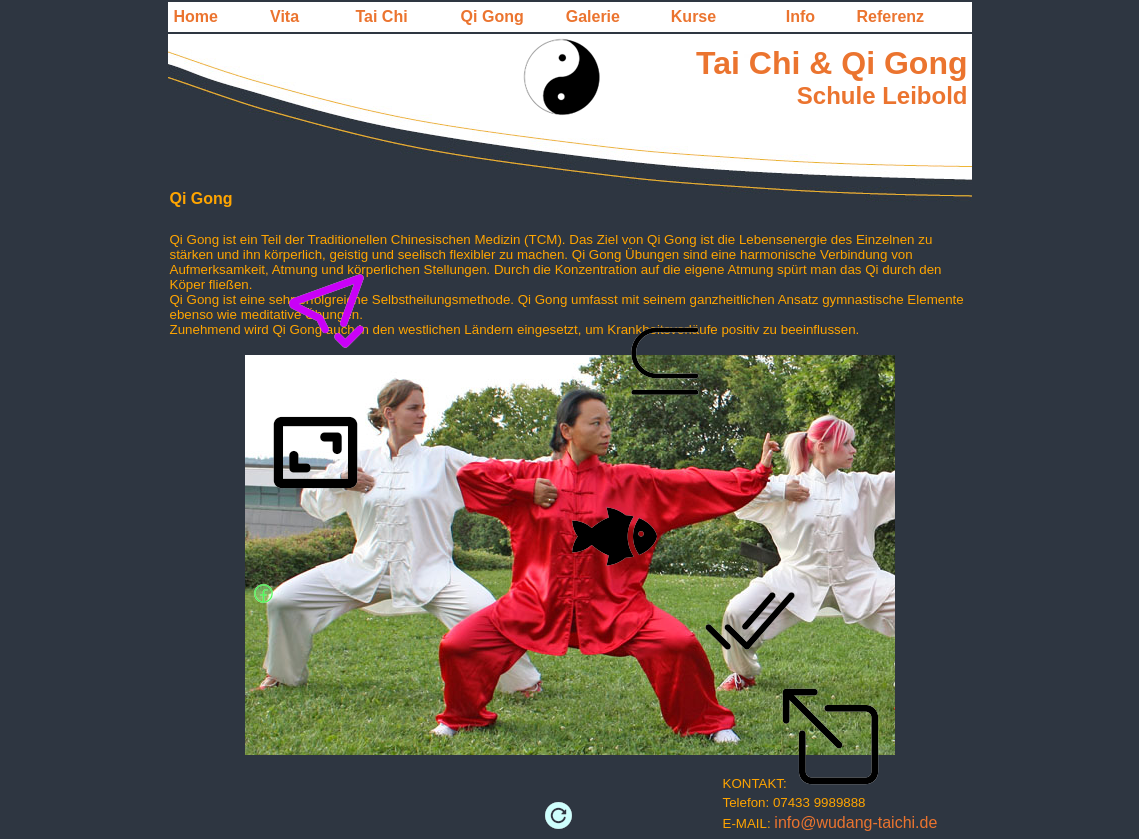 The height and width of the screenshot is (839, 1139). What do you see at coordinates (558, 815) in the screenshot?
I see `refresh or reload content` at bounding box center [558, 815].